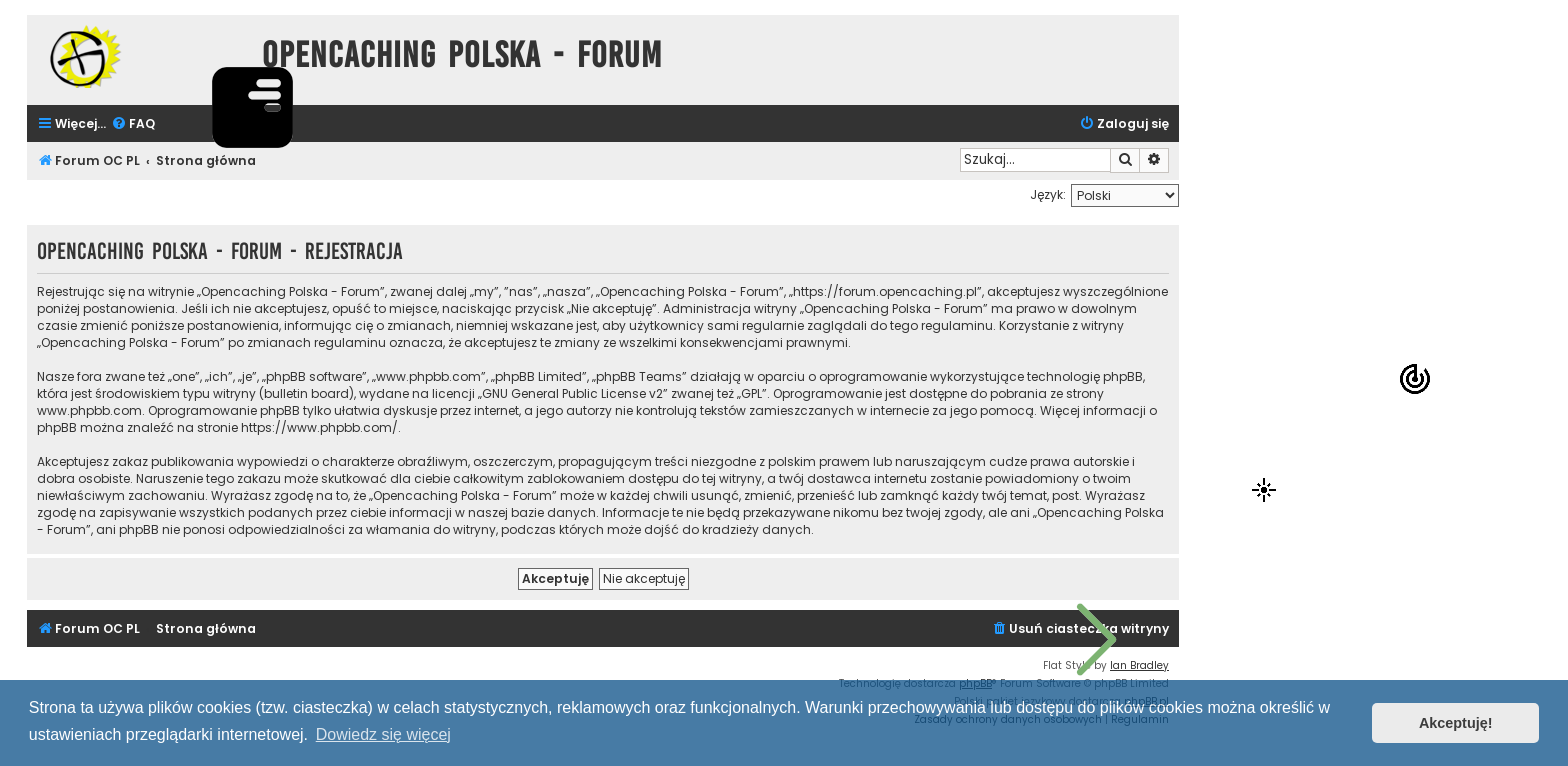 This screenshot has height=766, width=1568. I want to click on align content to top-right of container, so click(252, 107).